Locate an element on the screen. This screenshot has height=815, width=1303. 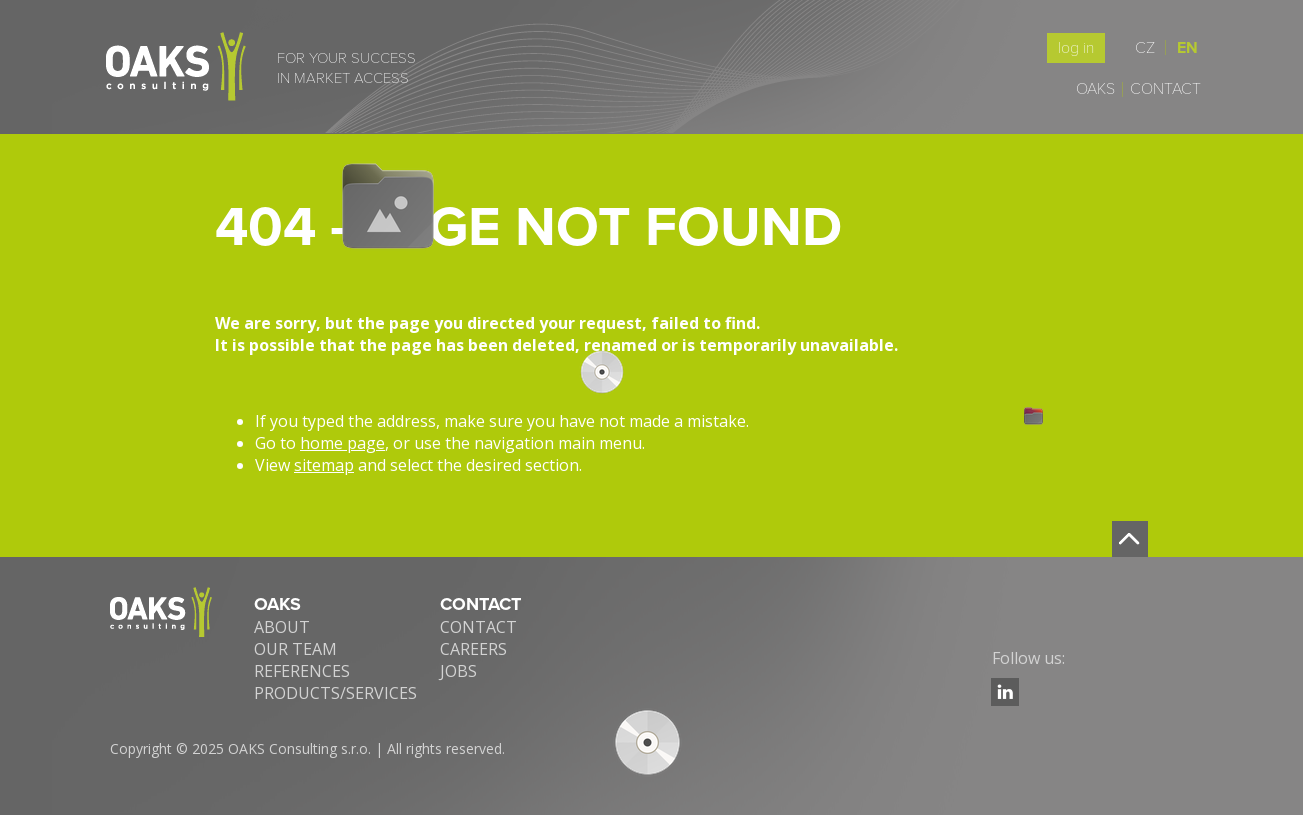
indicates a blank CD-R disc ready for burning is located at coordinates (647, 742).